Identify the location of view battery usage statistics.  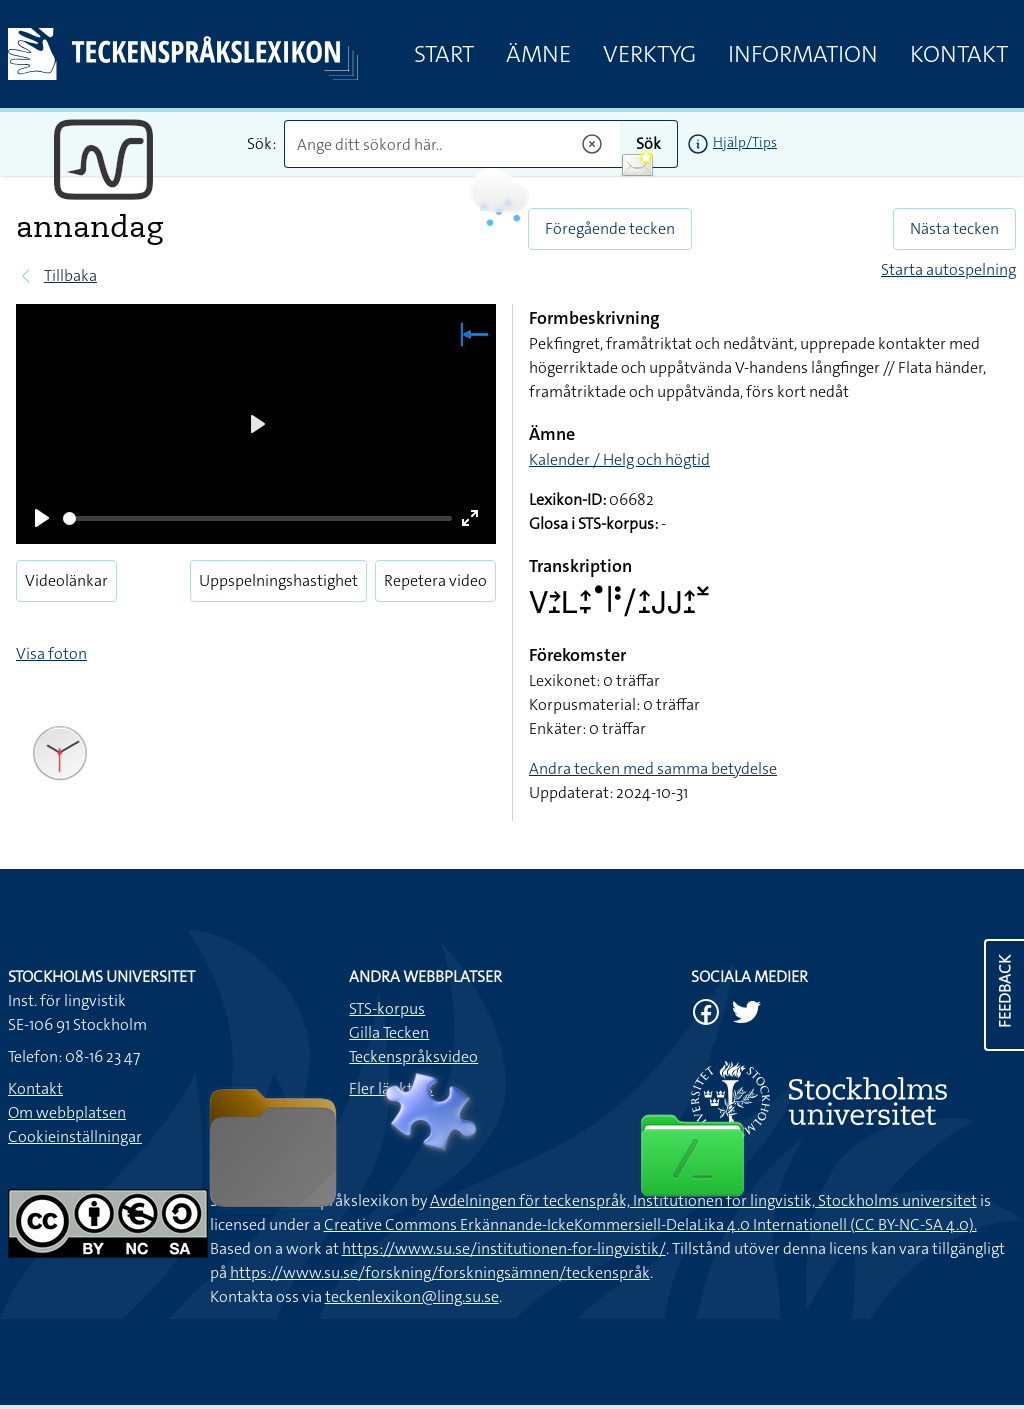
(103, 156).